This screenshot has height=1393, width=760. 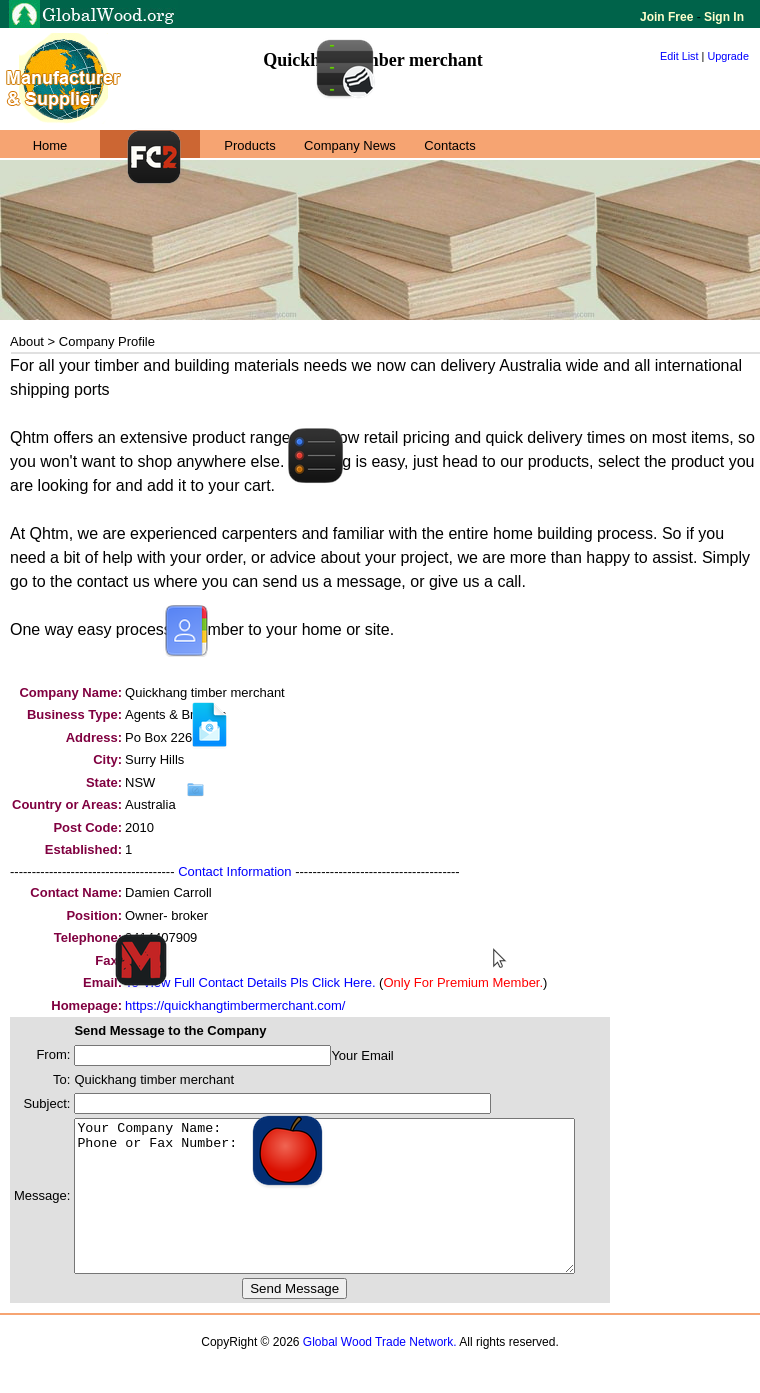 What do you see at coordinates (195, 789) in the screenshot?
I see `open your art and design files folder` at bounding box center [195, 789].